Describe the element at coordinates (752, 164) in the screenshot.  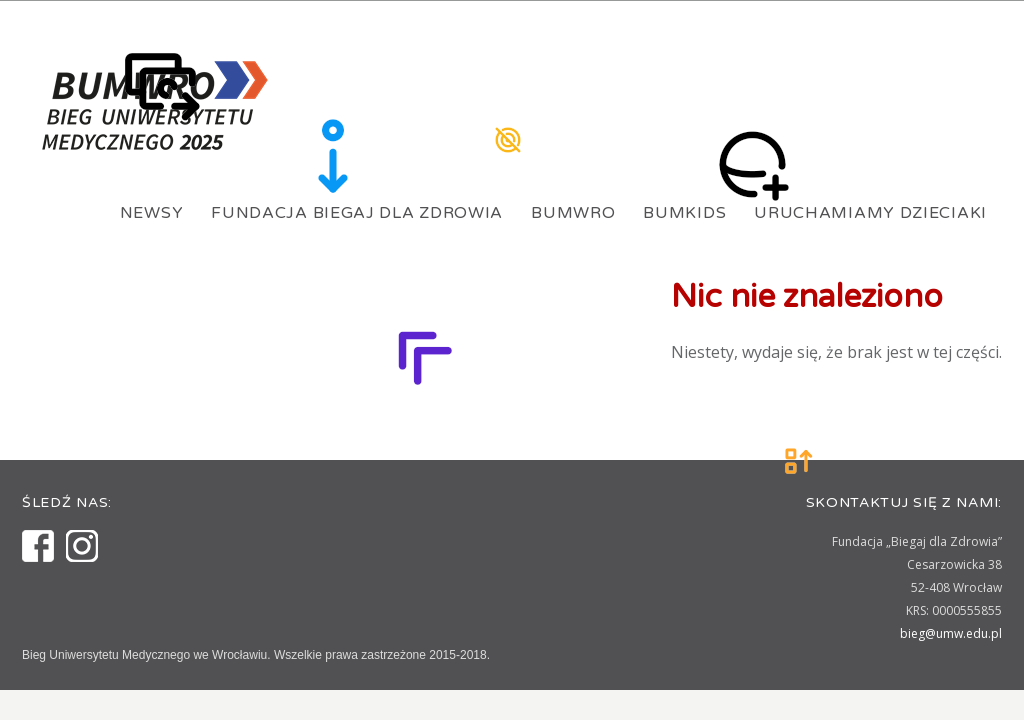
I see `add a new globe or world location` at that location.